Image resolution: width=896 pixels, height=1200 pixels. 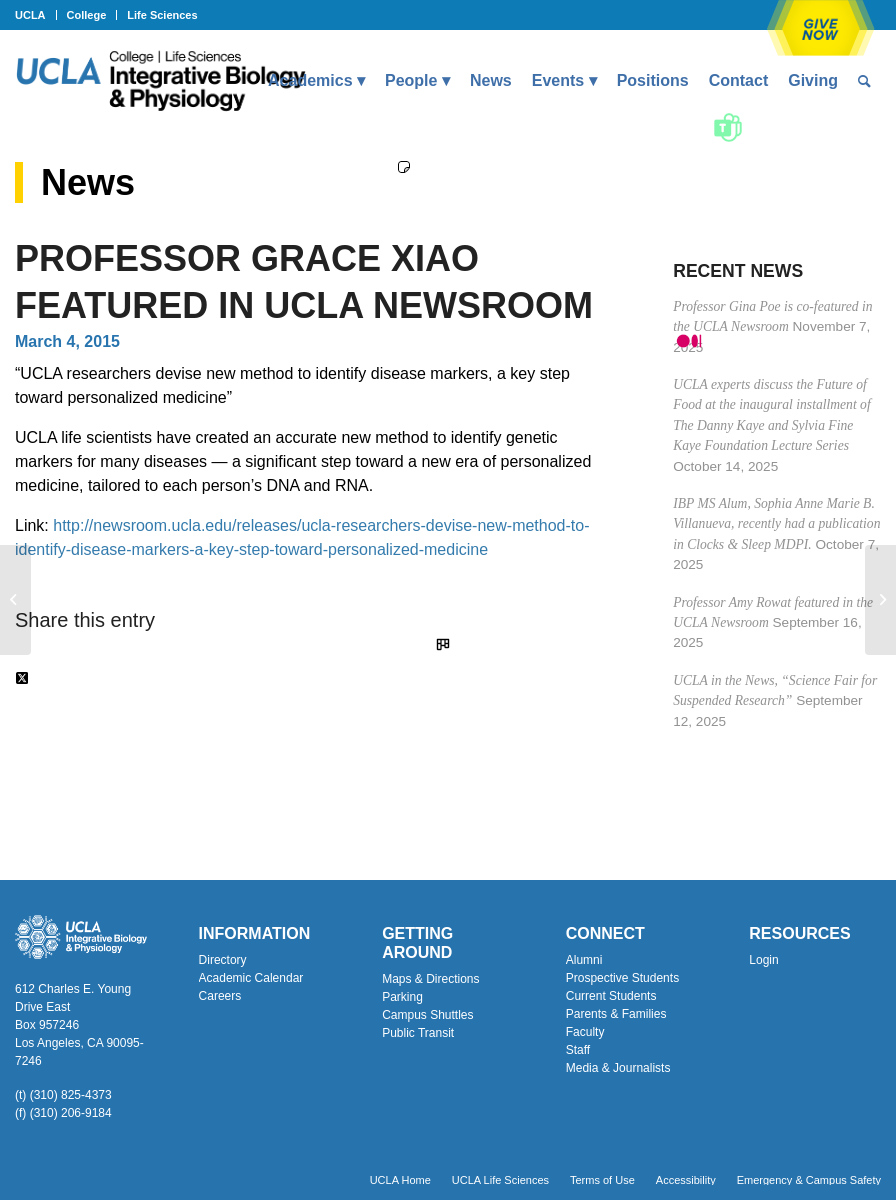 What do you see at coordinates (689, 341) in the screenshot?
I see `open the Medium app` at bounding box center [689, 341].